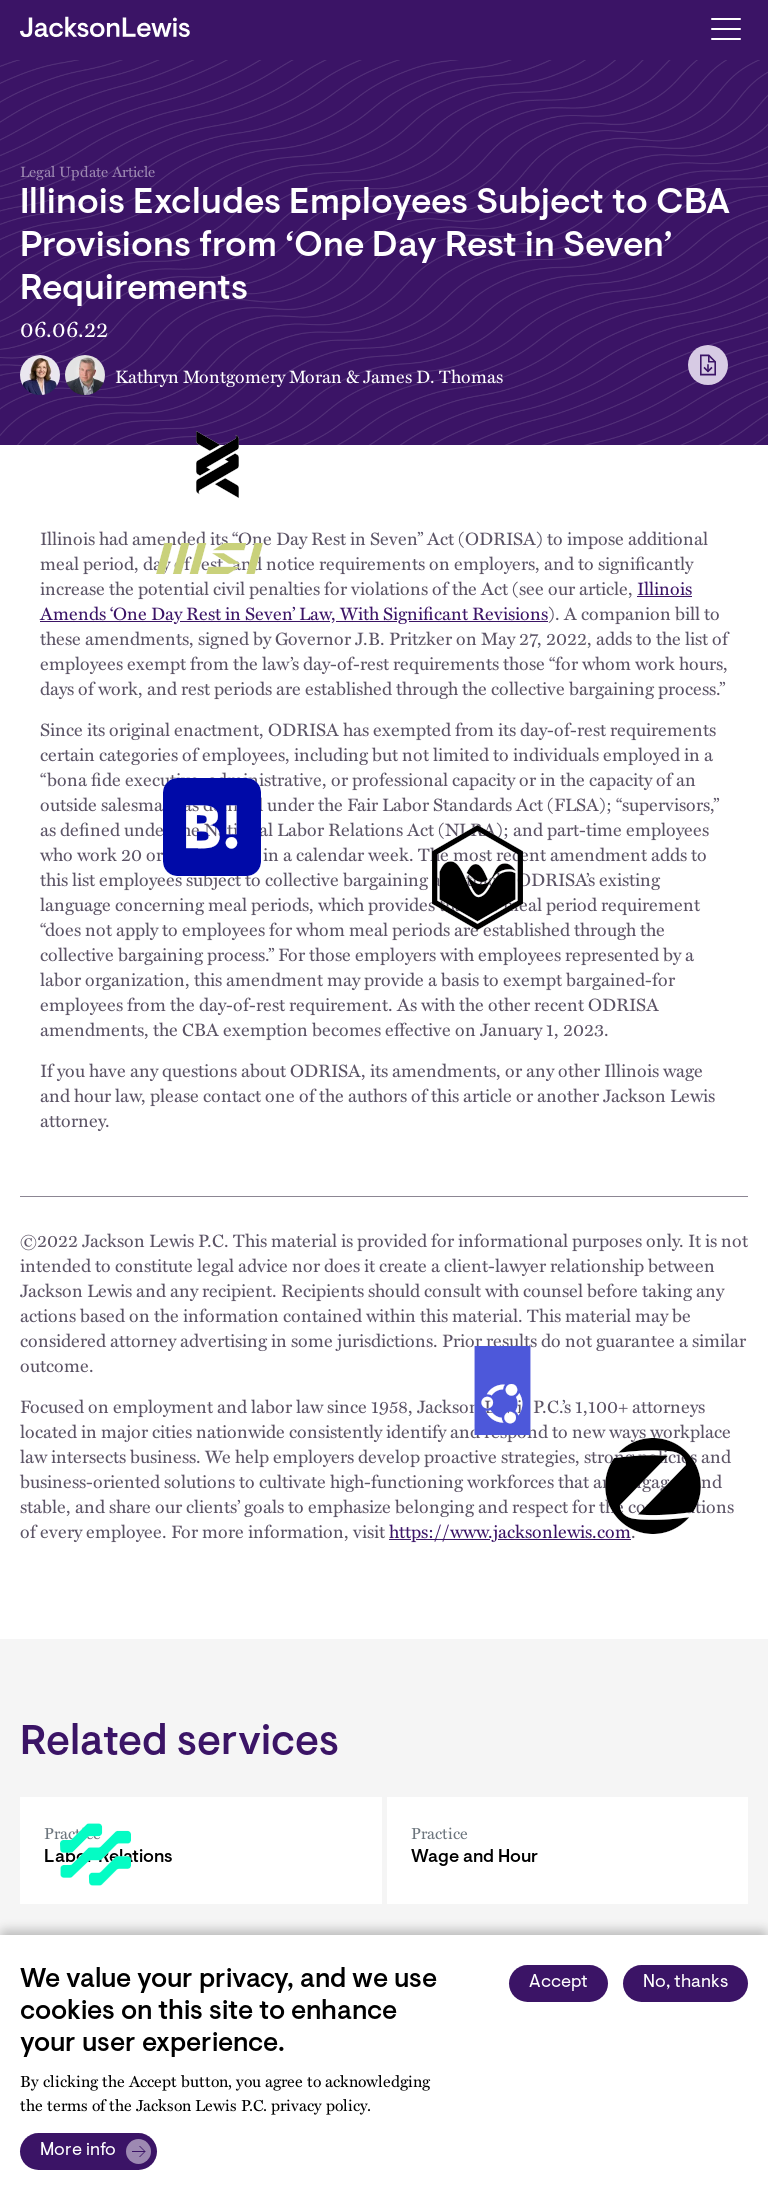 The image size is (768, 2206). Describe the element at coordinates (653, 1486) in the screenshot. I see `zigbee smart home protocol logo` at that location.